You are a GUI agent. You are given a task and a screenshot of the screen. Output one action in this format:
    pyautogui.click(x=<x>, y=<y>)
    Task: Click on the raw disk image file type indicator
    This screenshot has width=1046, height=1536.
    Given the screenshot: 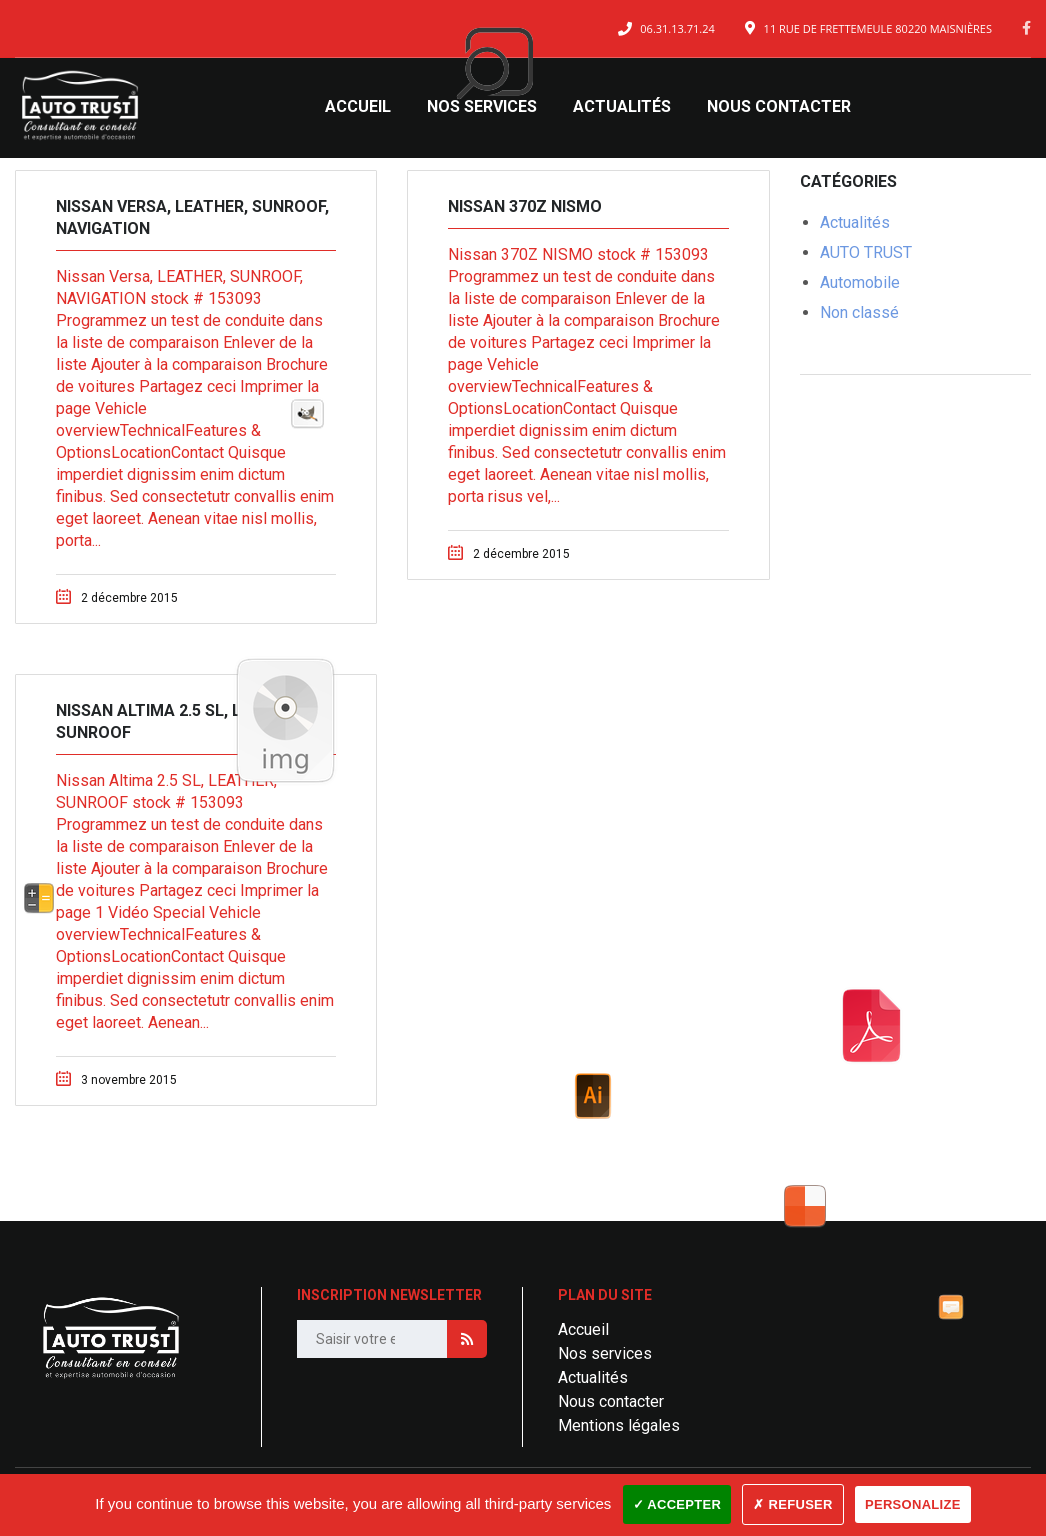 What is the action you would take?
    pyautogui.click(x=285, y=720)
    